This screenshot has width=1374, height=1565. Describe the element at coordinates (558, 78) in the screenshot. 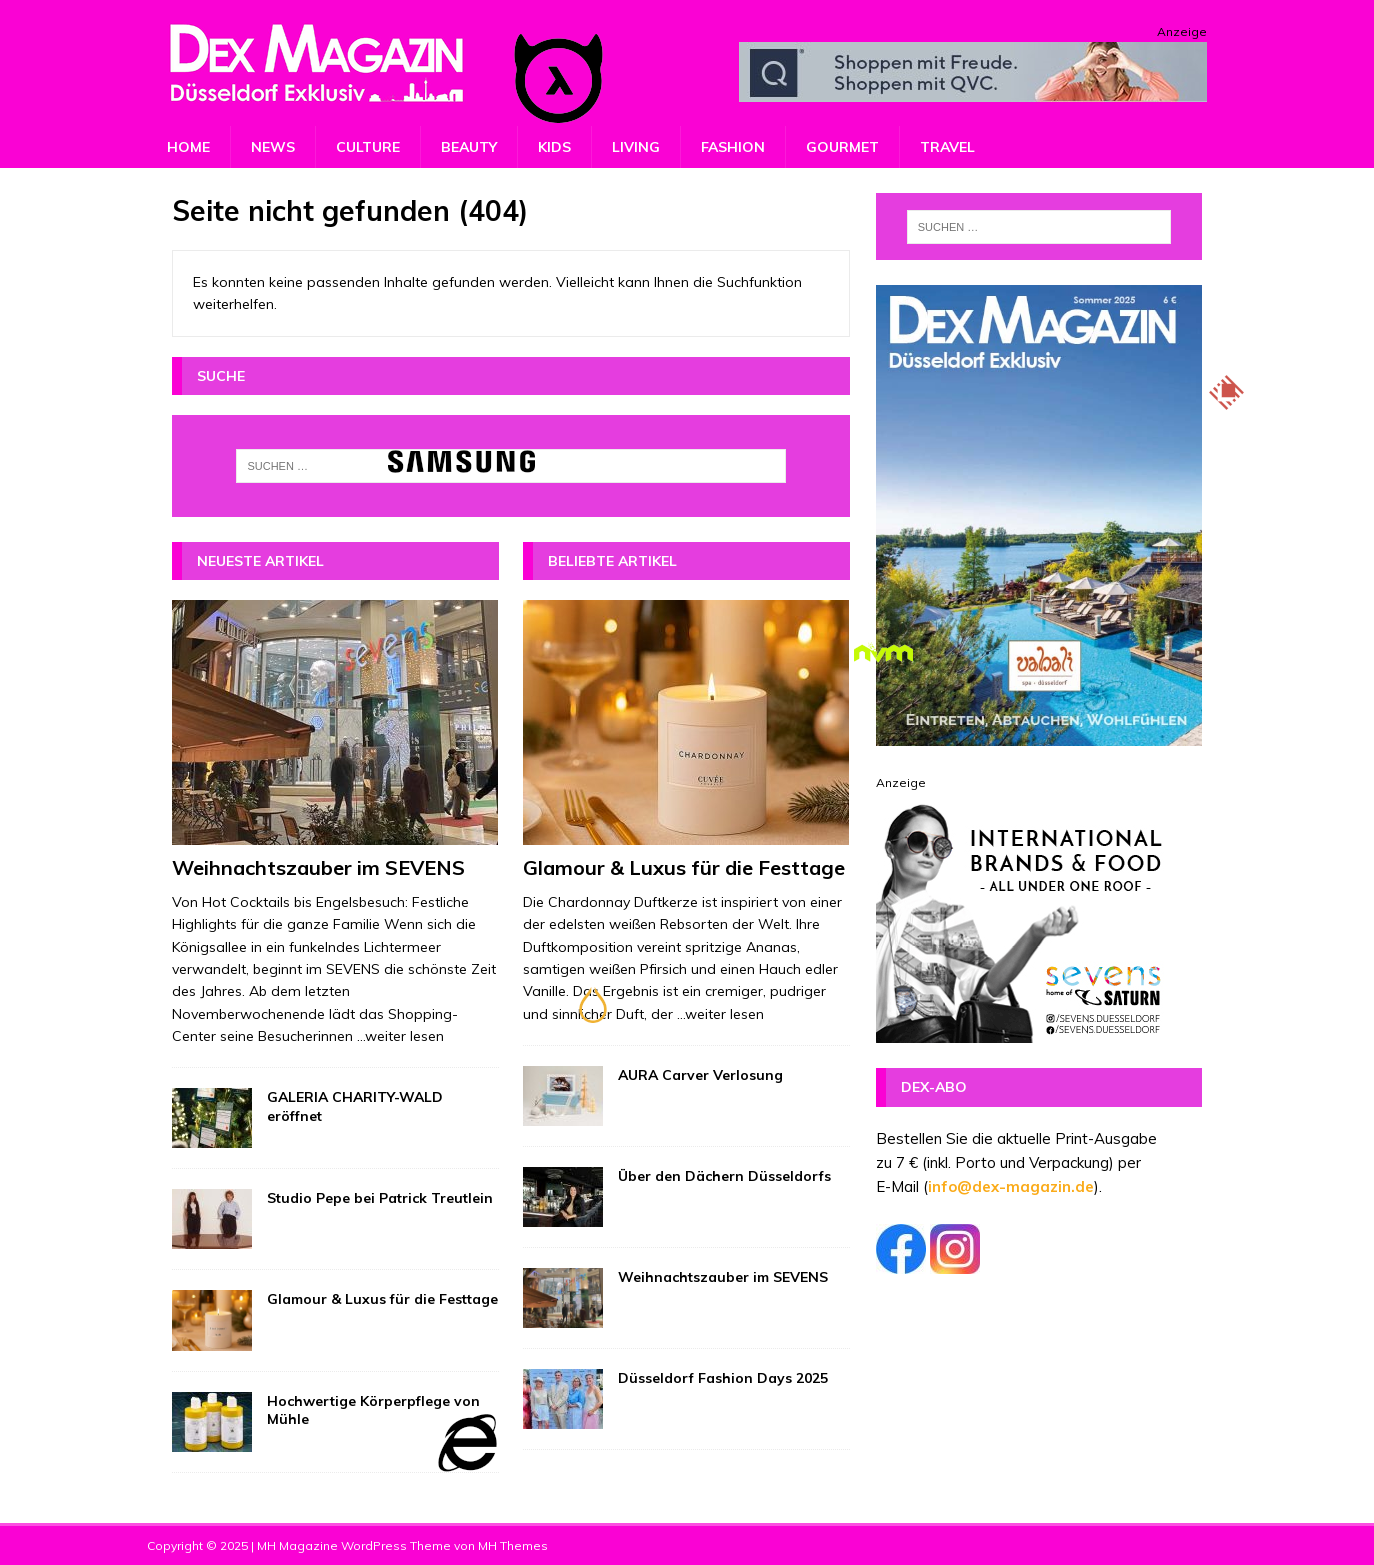

I see `hasura platform logo` at that location.